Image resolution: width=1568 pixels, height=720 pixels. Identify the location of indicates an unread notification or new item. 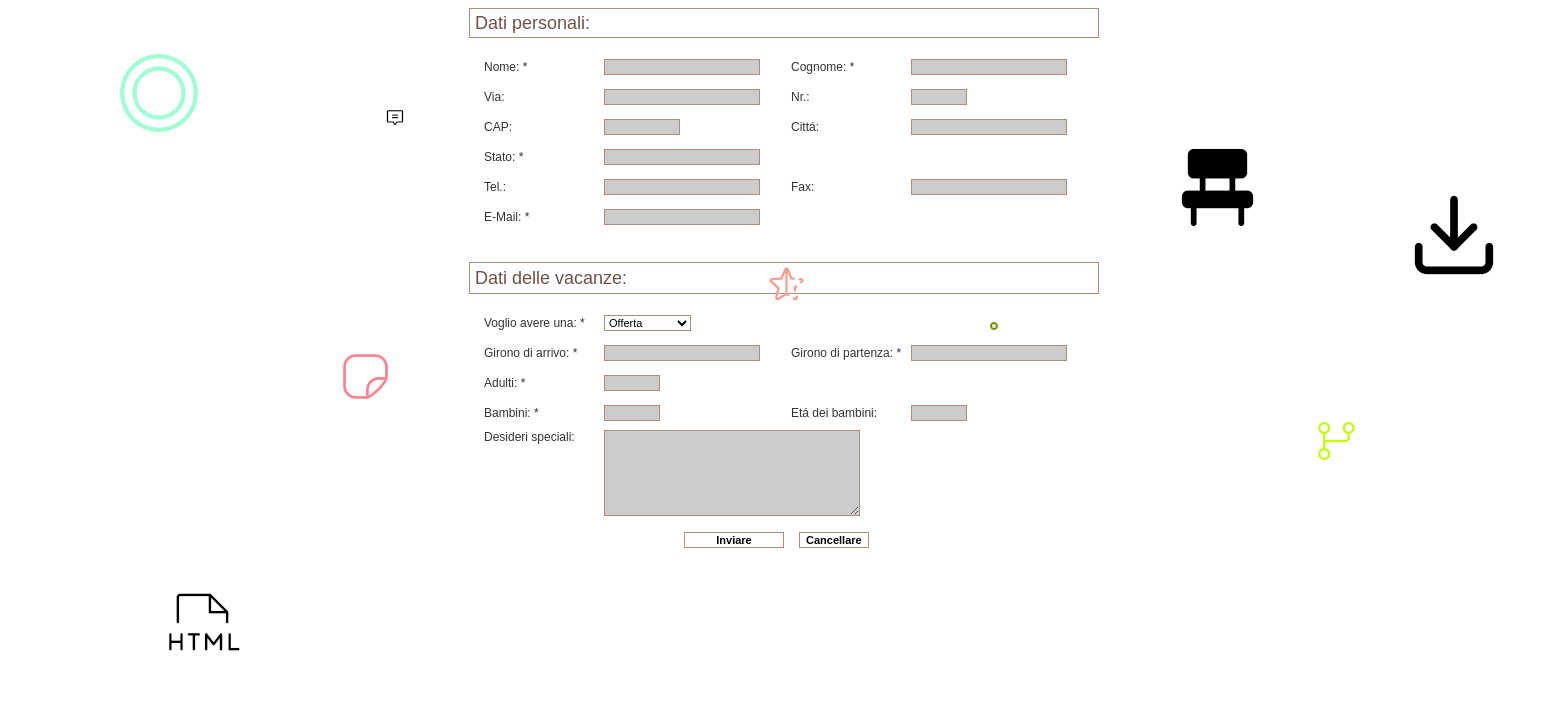
(994, 326).